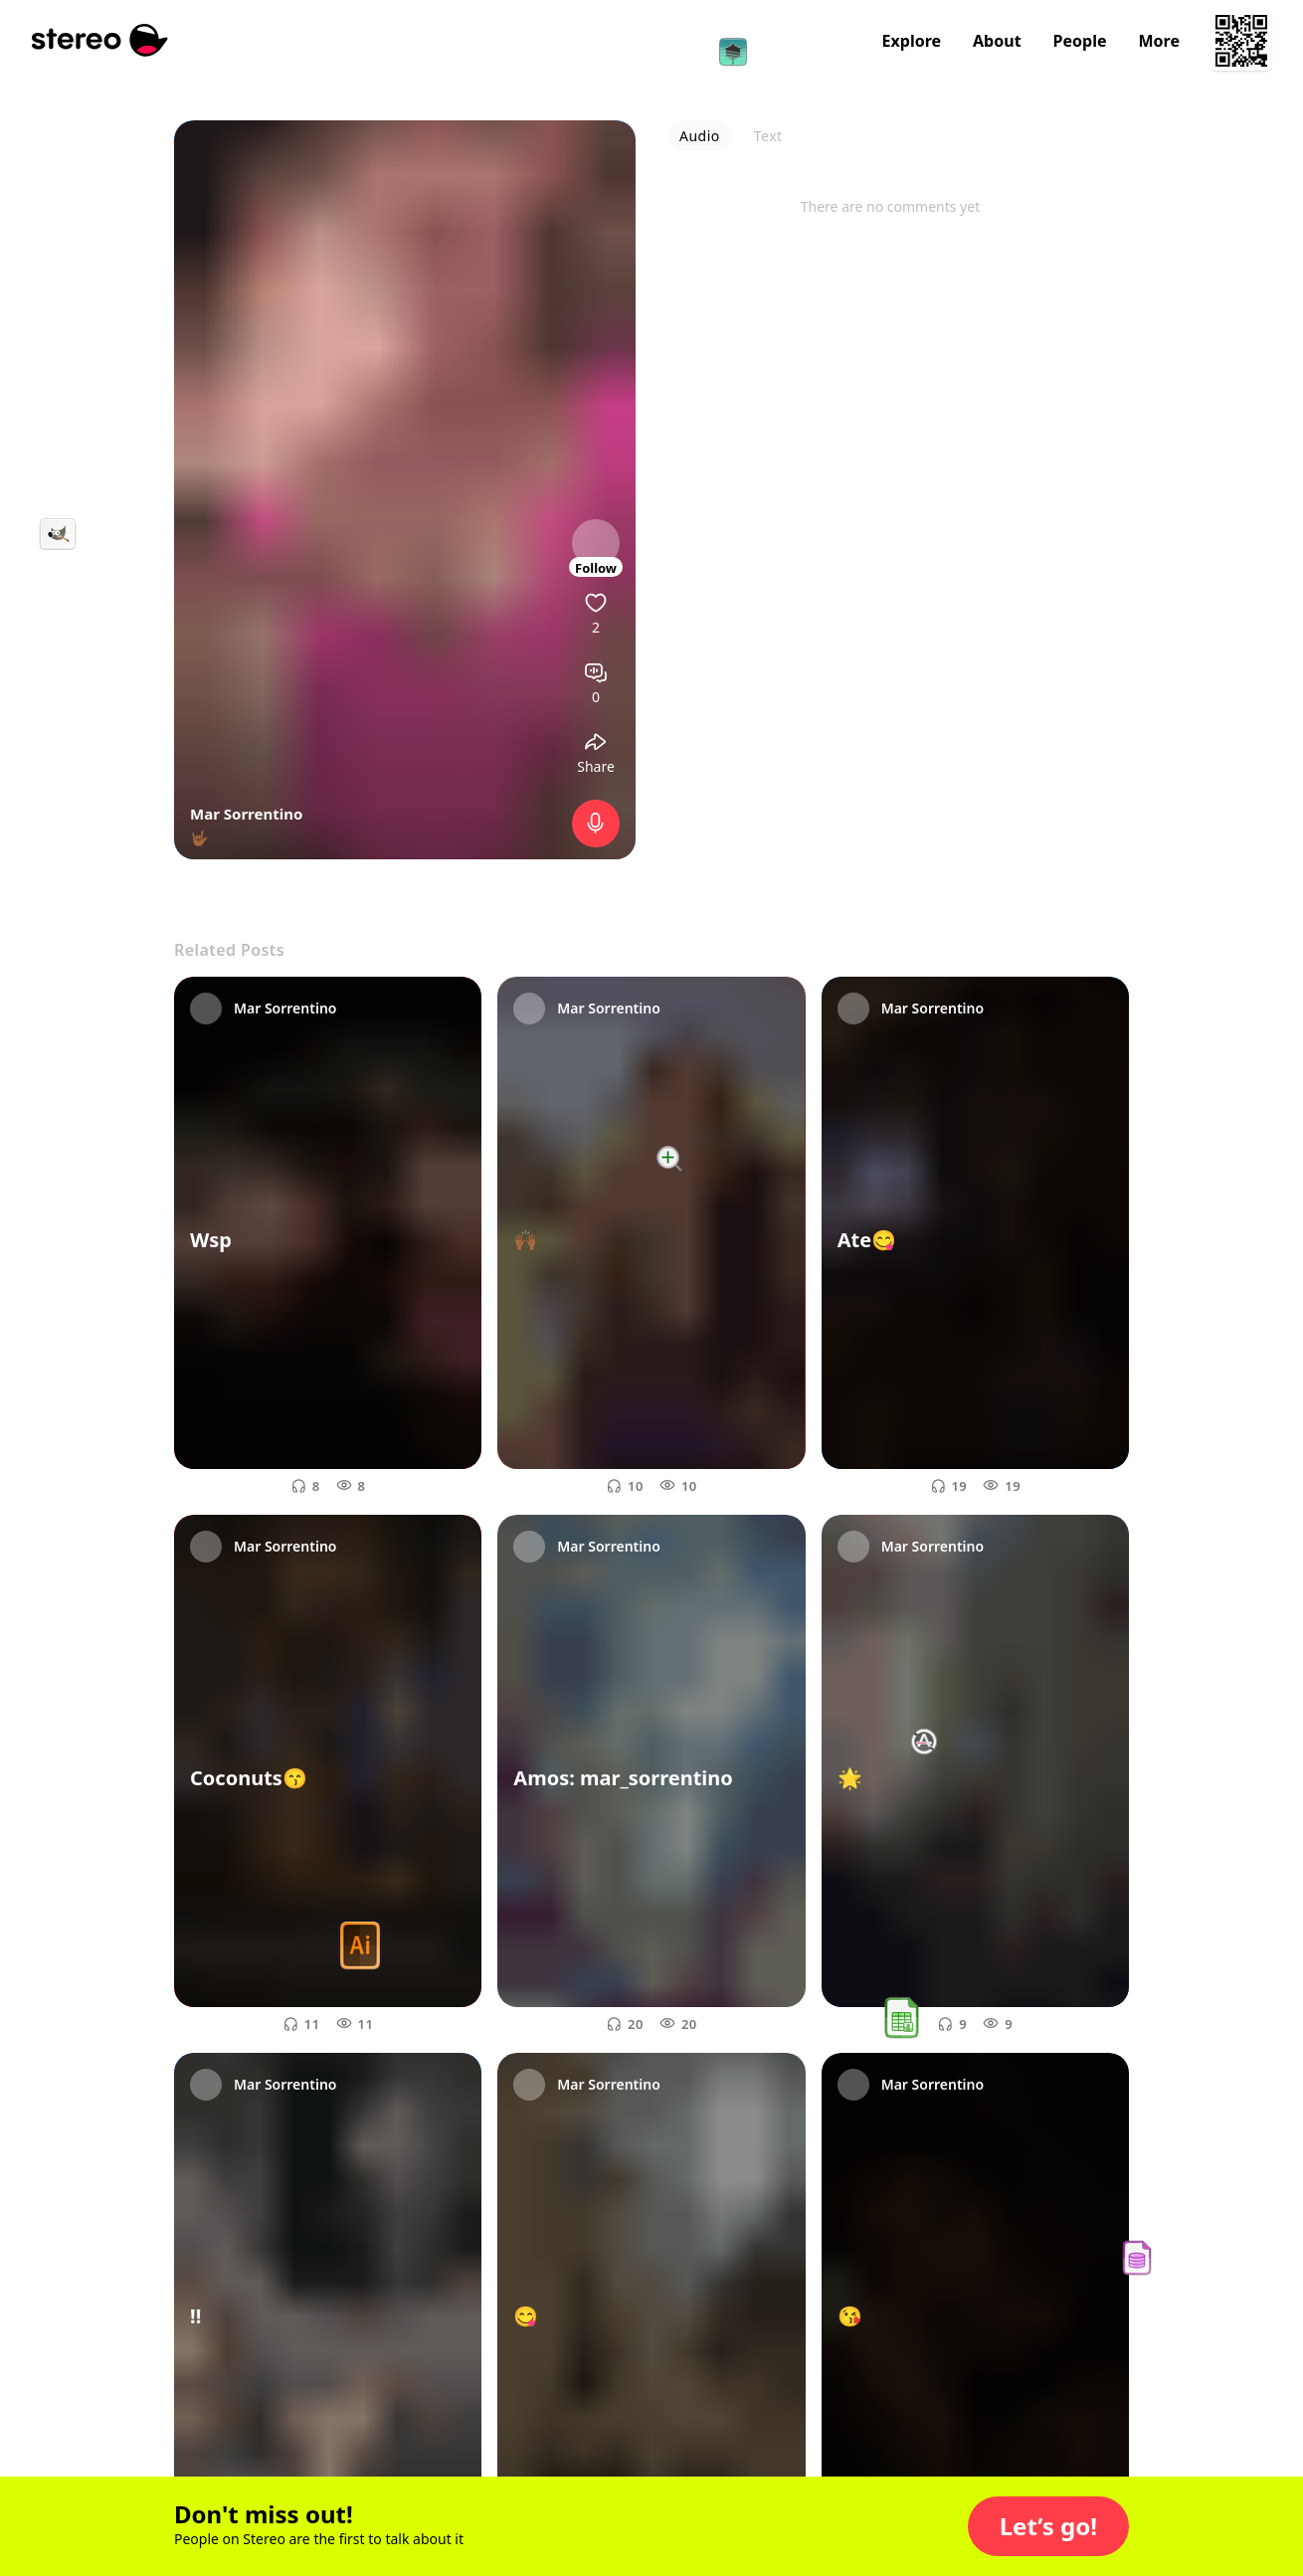 The image size is (1303, 2576). What do you see at coordinates (924, 1742) in the screenshot?
I see `check for available software updates` at bounding box center [924, 1742].